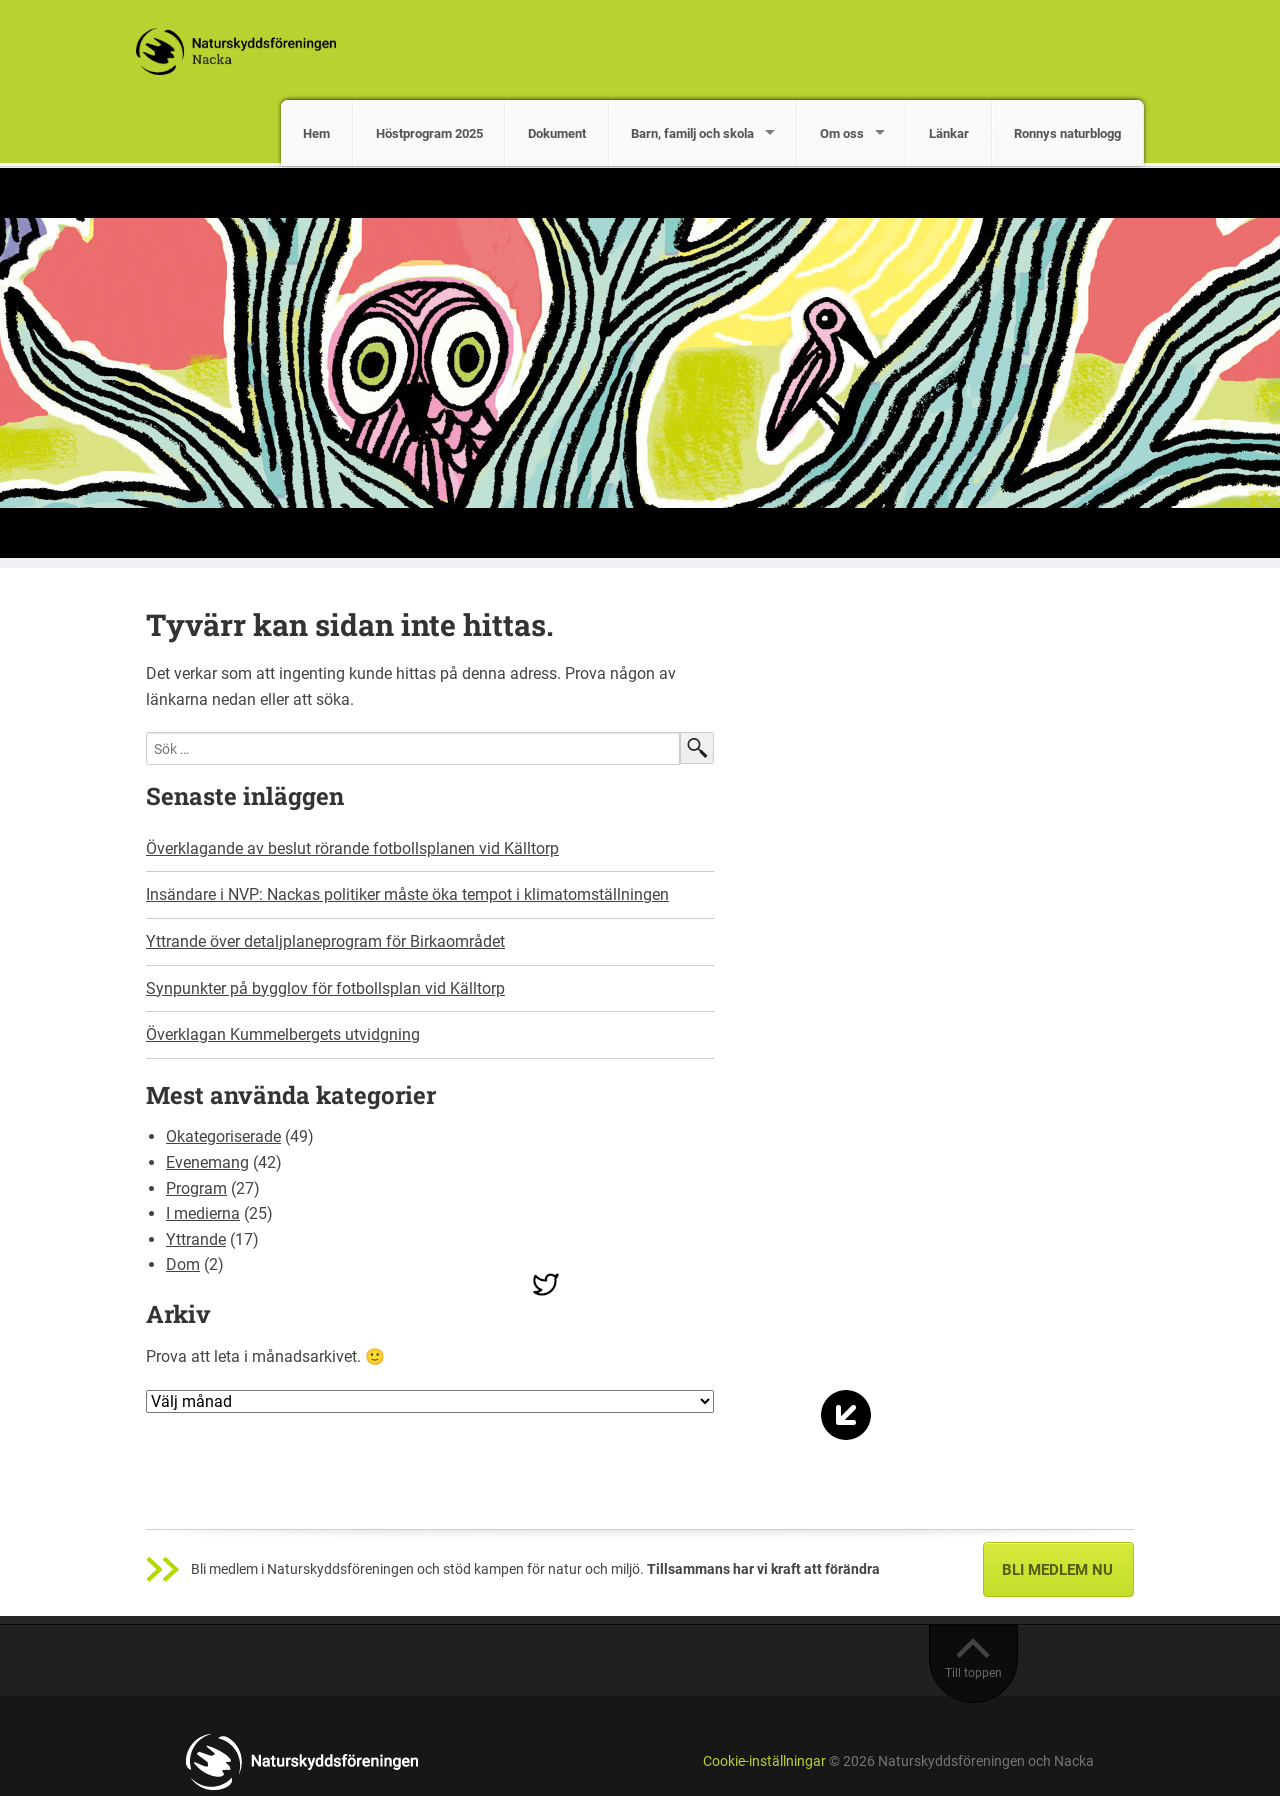  I want to click on open twitter, so click(546, 1284).